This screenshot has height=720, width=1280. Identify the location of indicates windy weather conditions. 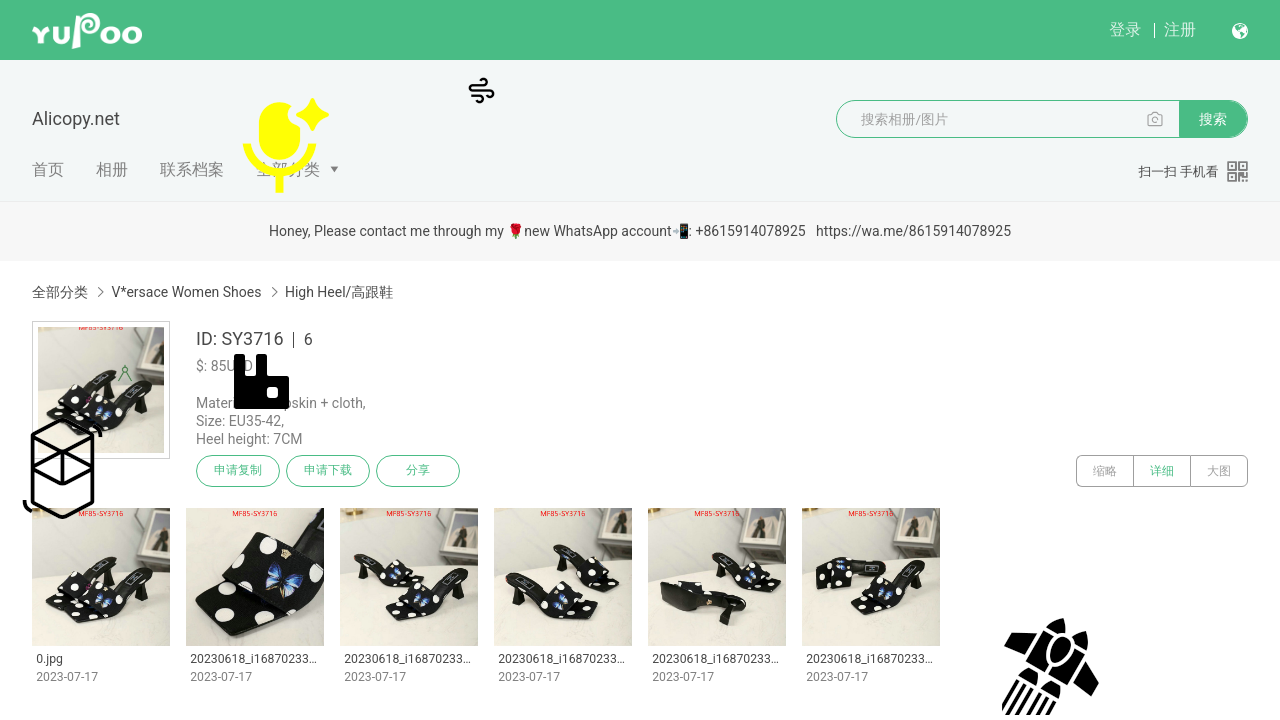
(481, 90).